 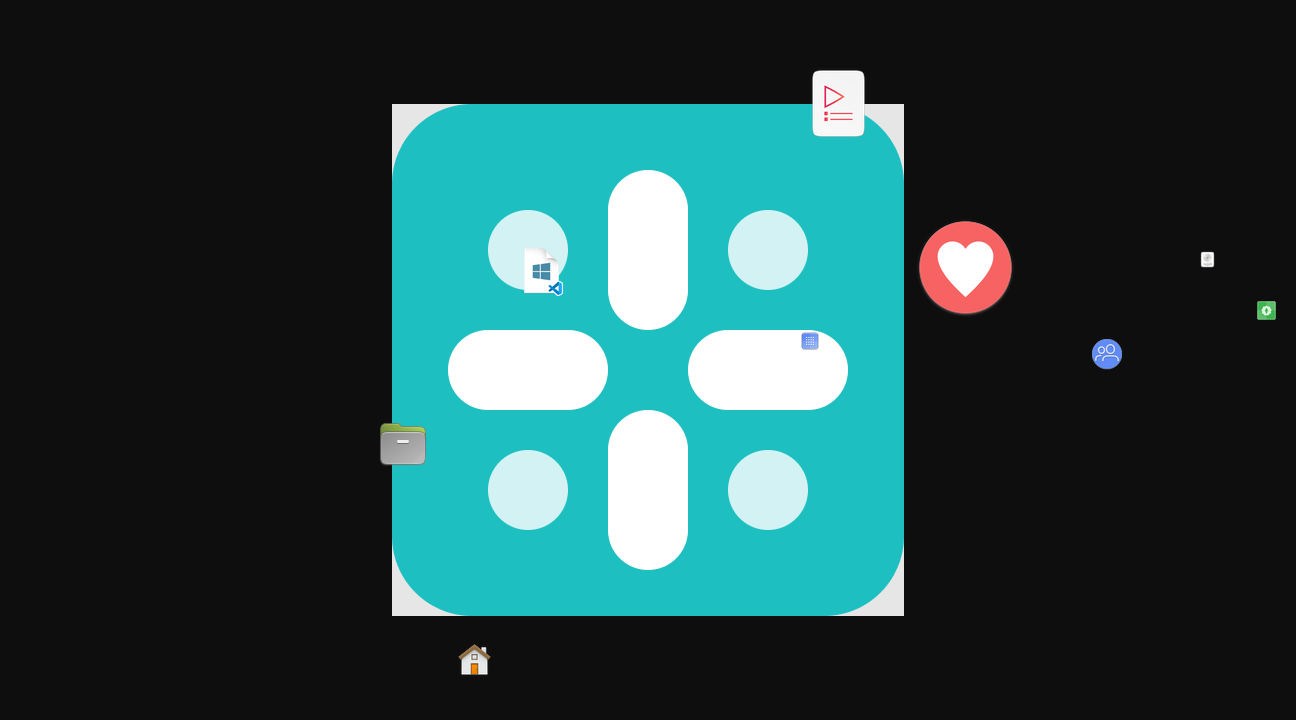 I want to click on mark item as favorite, so click(x=965, y=267).